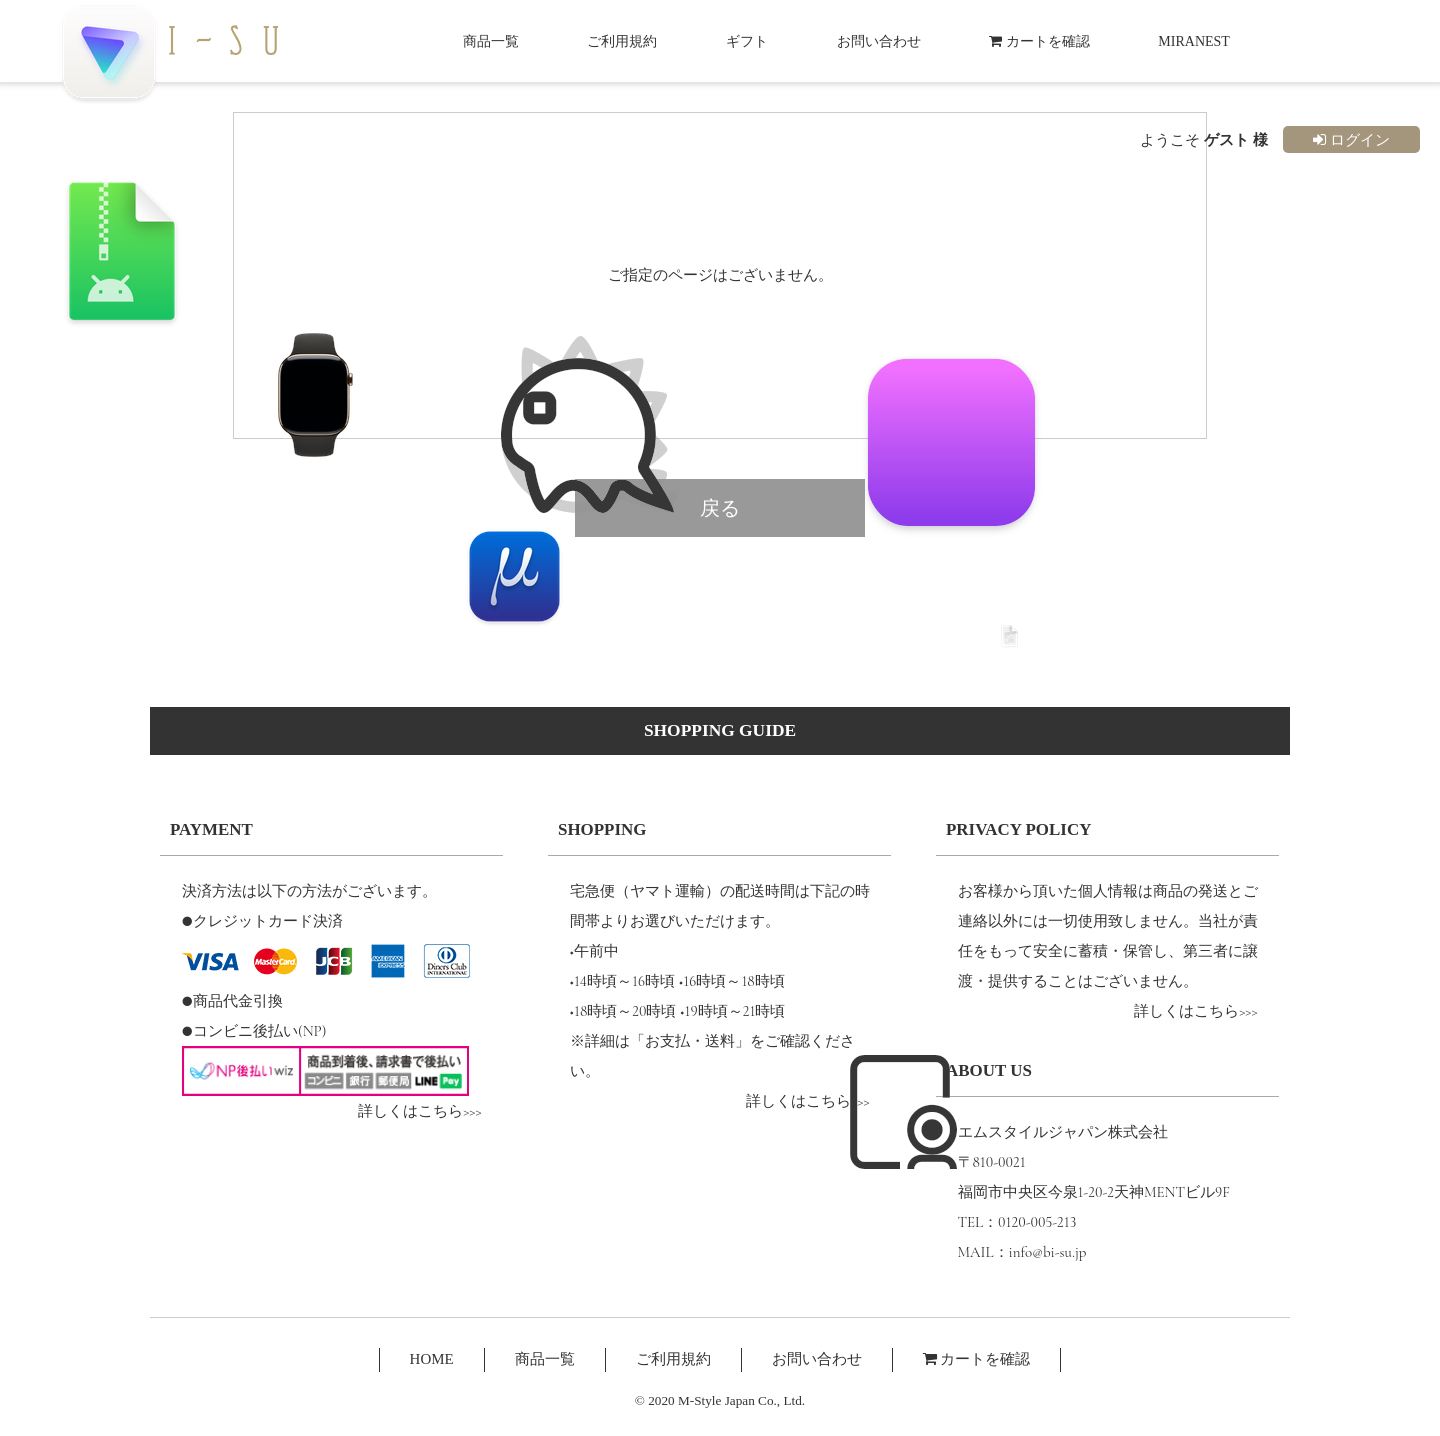 The image size is (1440, 1436). What do you see at coordinates (589, 424) in the screenshot?
I see `open dino messaging app` at bounding box center [589, 424].